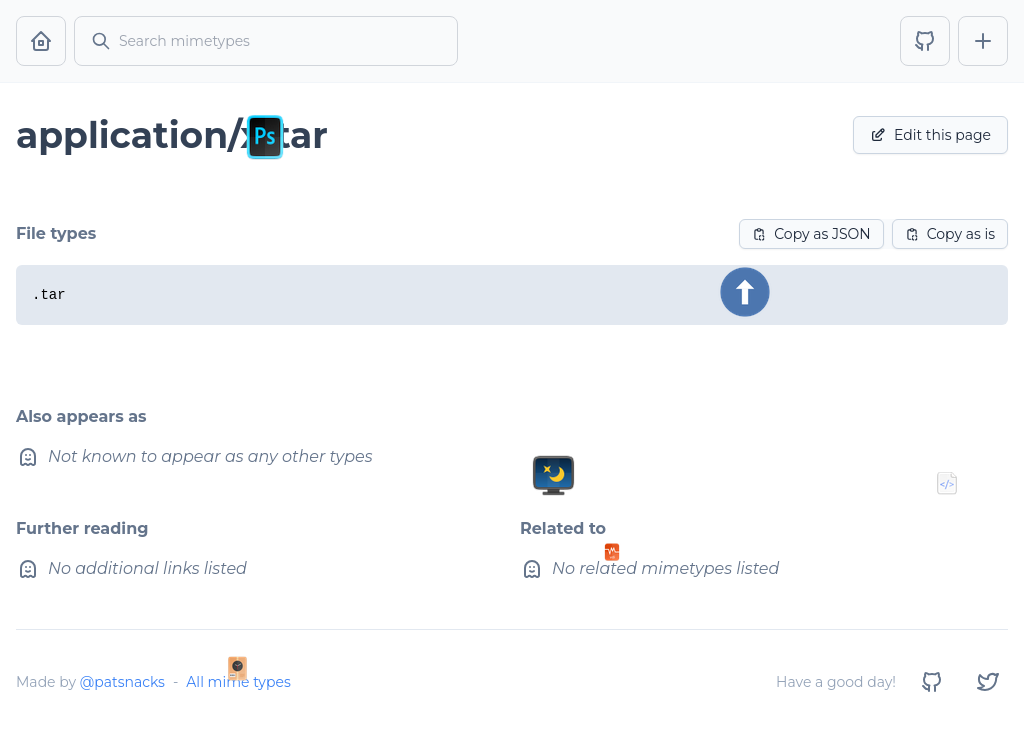 The image size is (1024, 734). I want to click on an HTML or web document file, so click(947, 483).